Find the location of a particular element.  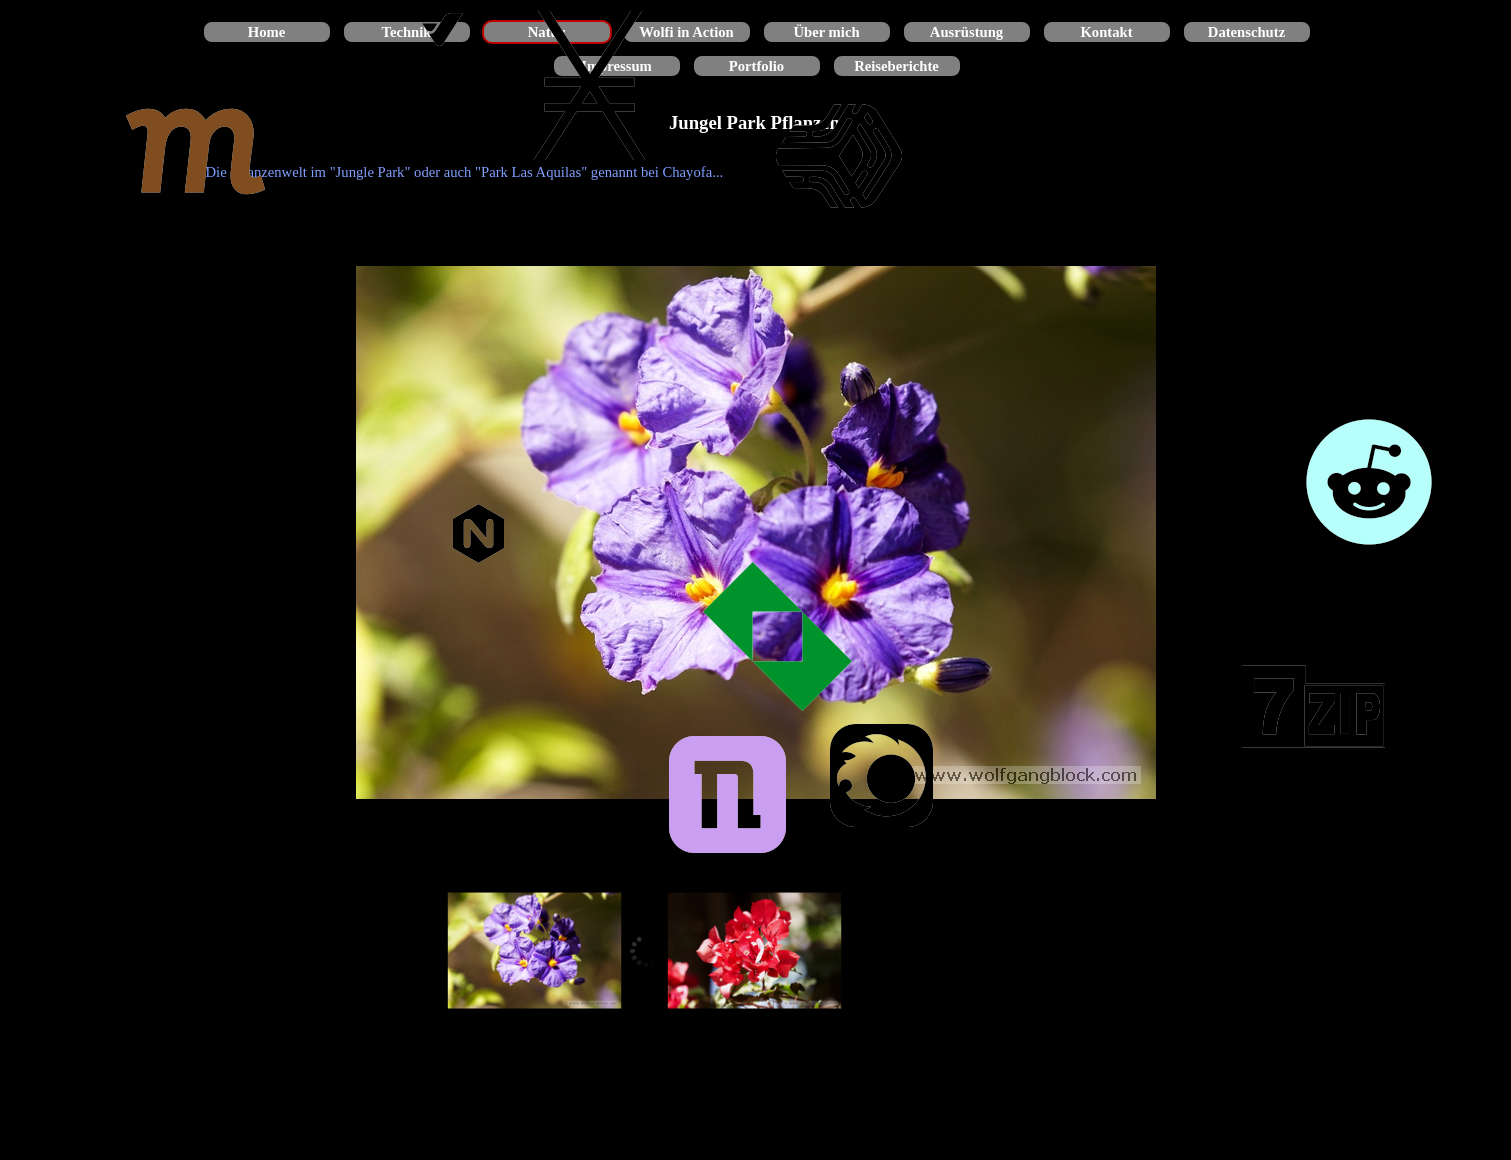

open the Reddit app is located at coordinates (1369, 482).